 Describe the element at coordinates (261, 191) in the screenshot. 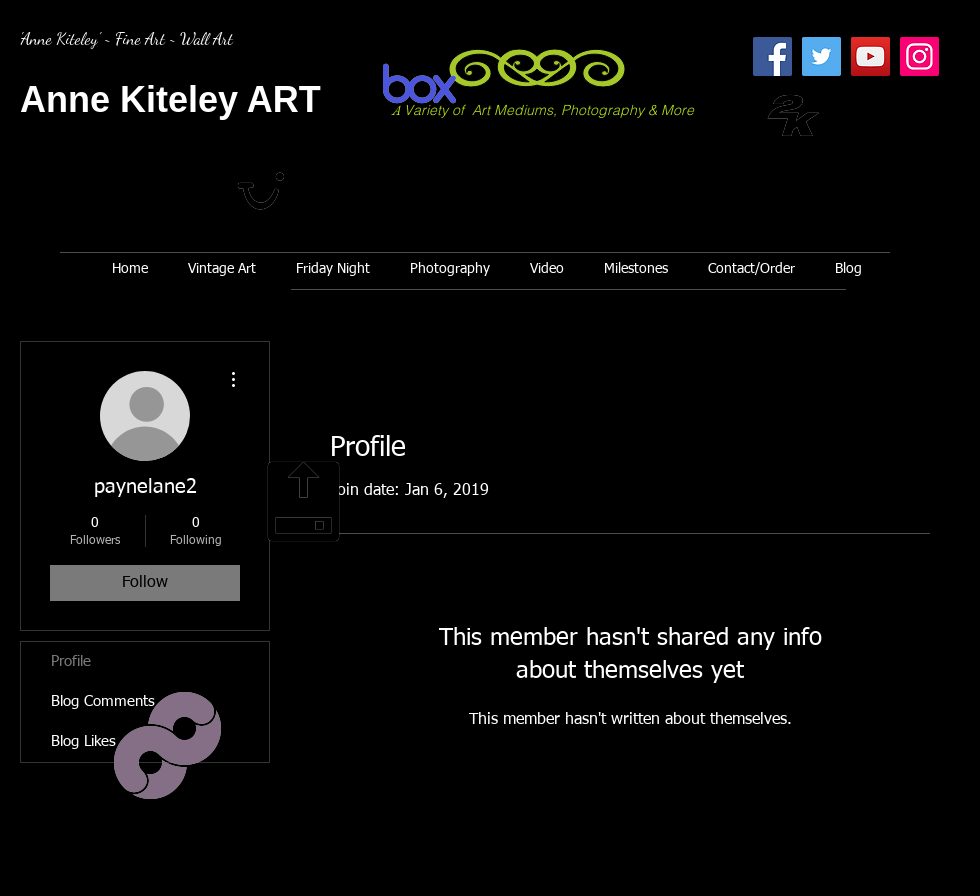

I see `TUI travel company logo` at that location.